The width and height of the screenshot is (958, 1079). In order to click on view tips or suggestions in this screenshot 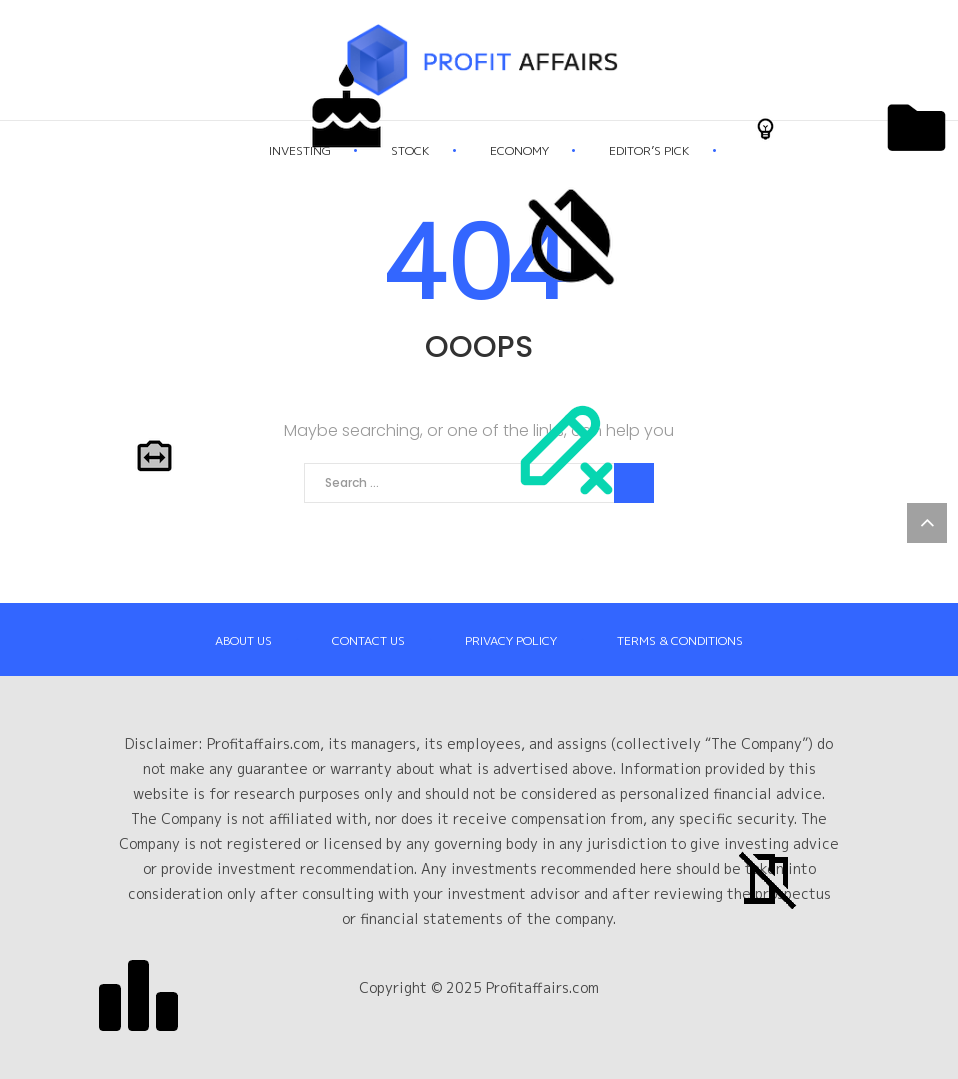, I will do `click(765, 128)`.